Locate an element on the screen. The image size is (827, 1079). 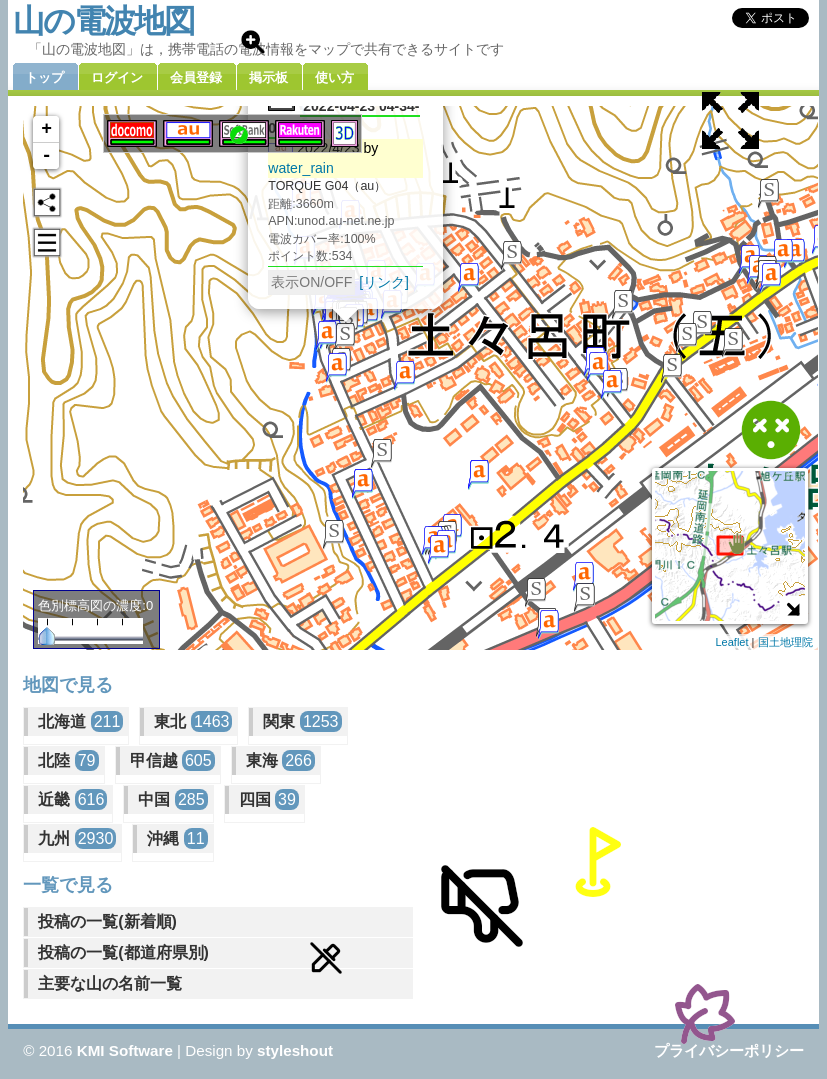
dislike feature is disabled or unavailable is located at coordinates (482, 906).